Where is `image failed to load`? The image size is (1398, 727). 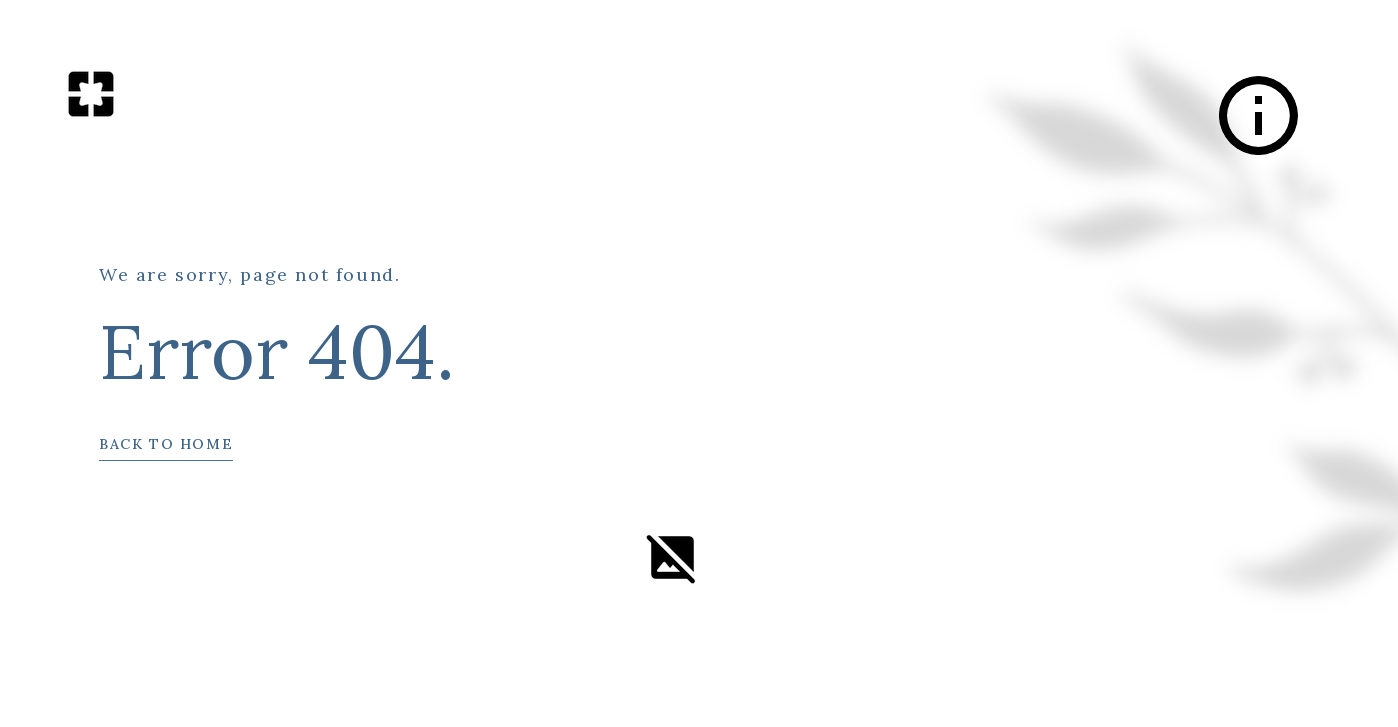
image failed to load is located at coordinates (672, 557).